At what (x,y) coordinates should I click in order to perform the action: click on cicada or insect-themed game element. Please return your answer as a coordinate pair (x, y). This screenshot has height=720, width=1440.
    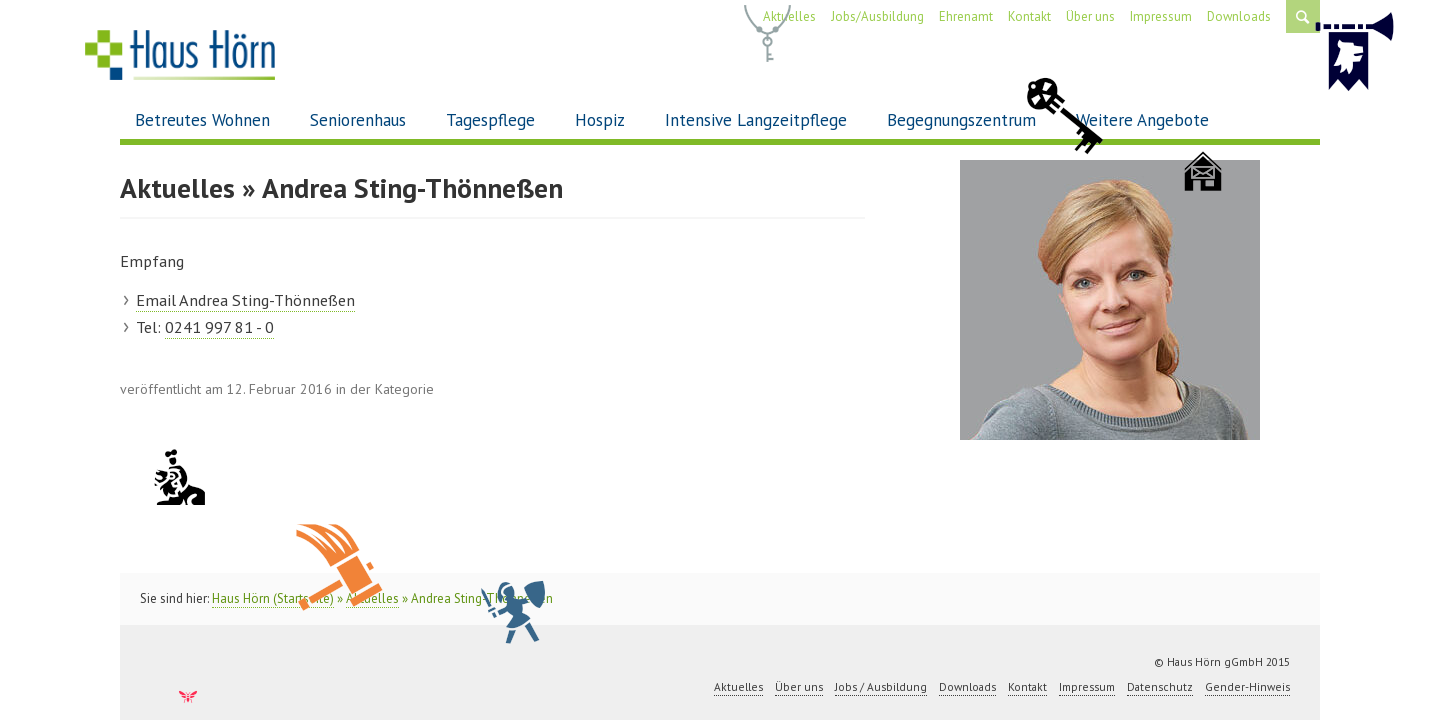
    Looking at the image, I should click on (188, 697).